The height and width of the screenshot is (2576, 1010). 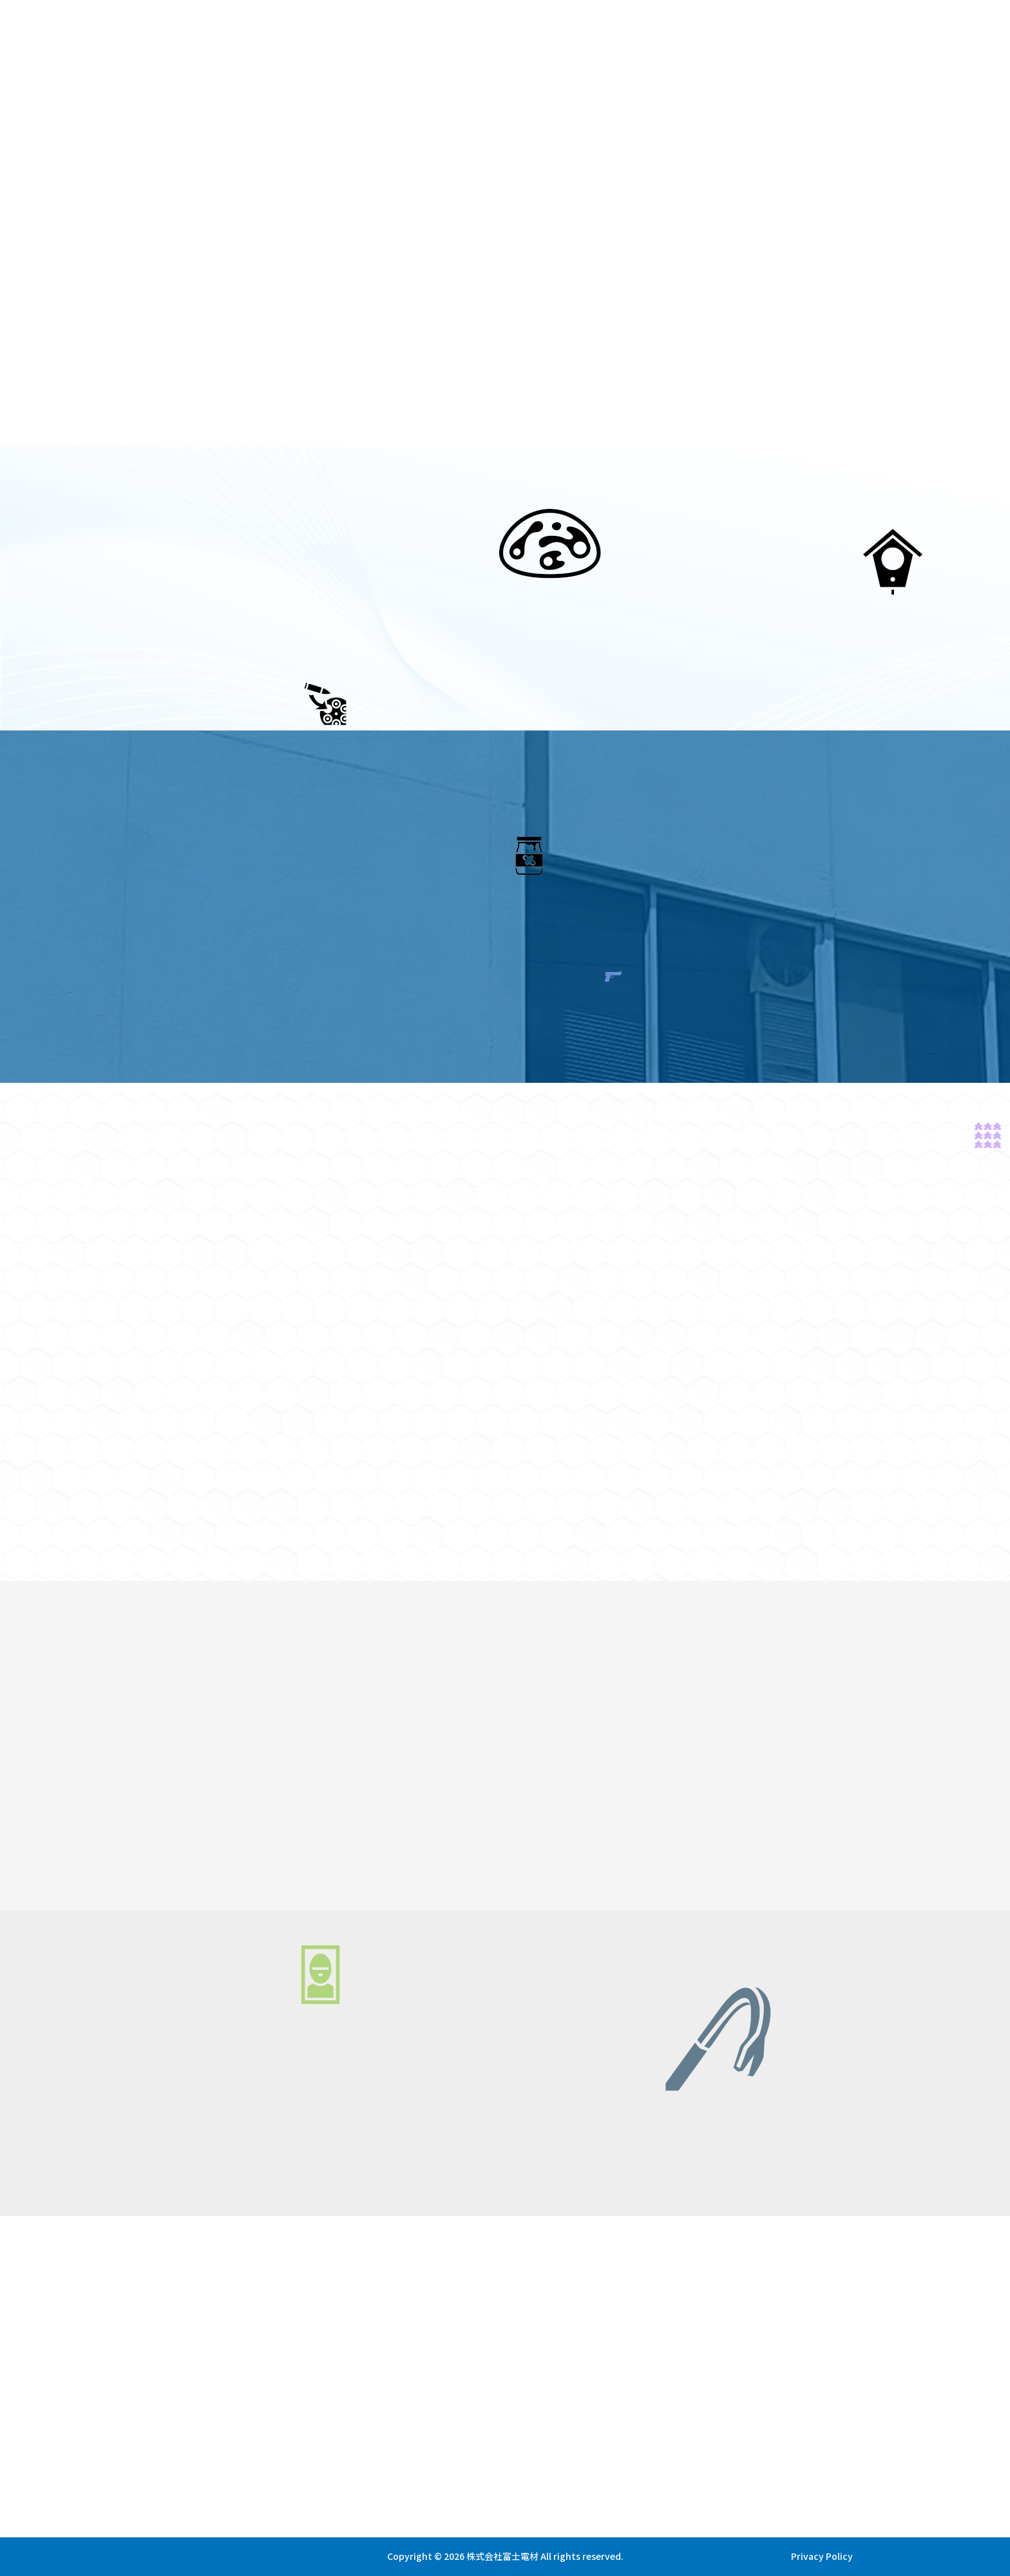 I want to click on crowbar tool item in a game inventory, so click(x=719, y=2037).